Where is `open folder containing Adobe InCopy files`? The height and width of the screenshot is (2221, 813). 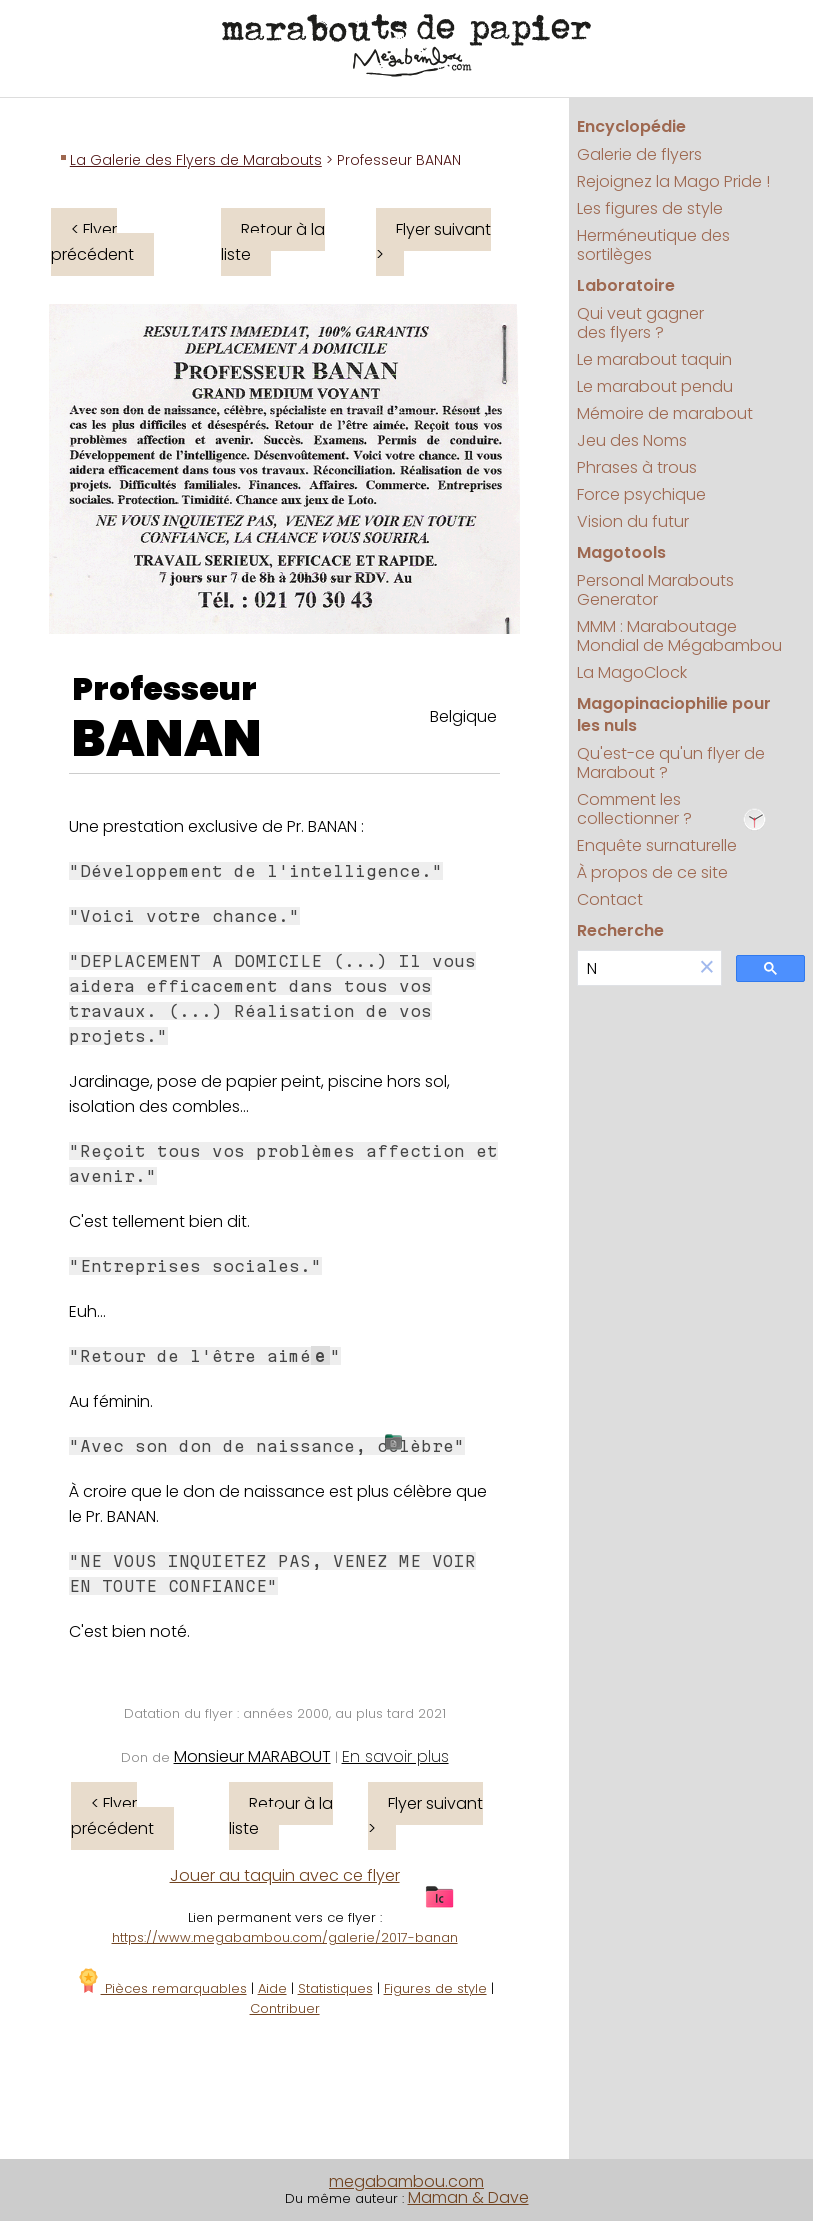
open folder containing Adobe InCopy files is located at coordinates (439, 1897).